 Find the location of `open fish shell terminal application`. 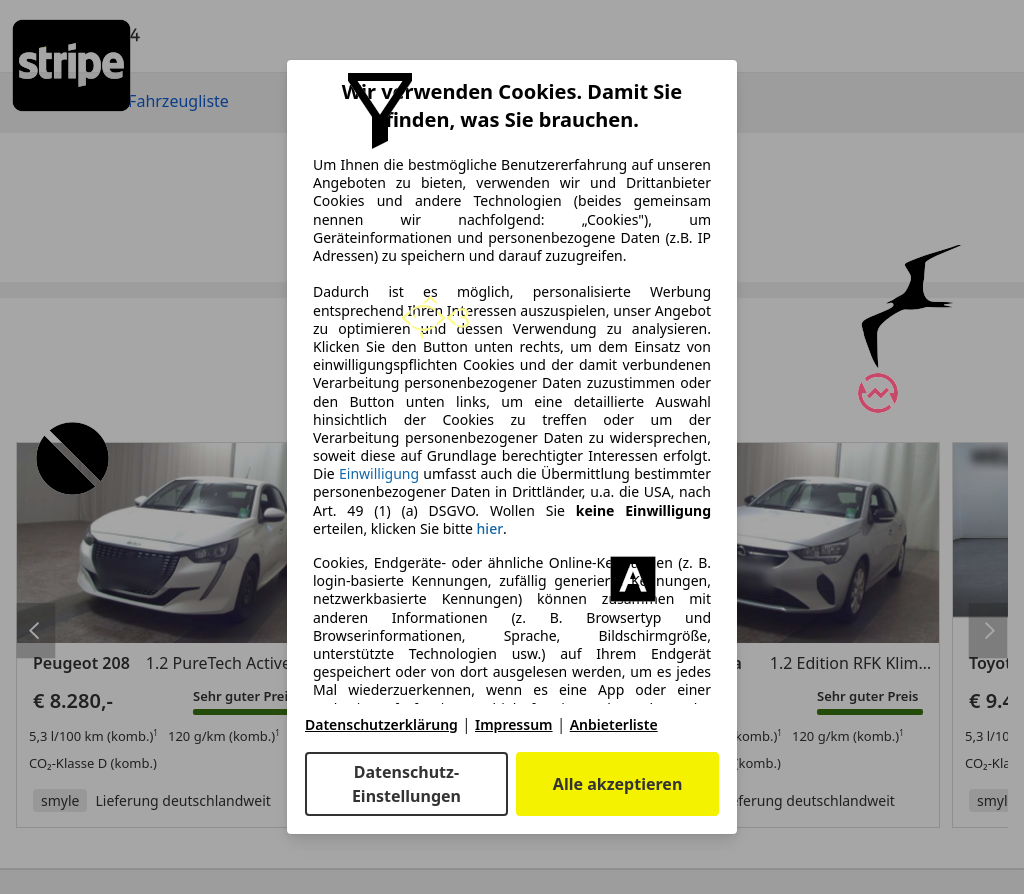

open fish shell terminal application is located at coordinates (435, 317).